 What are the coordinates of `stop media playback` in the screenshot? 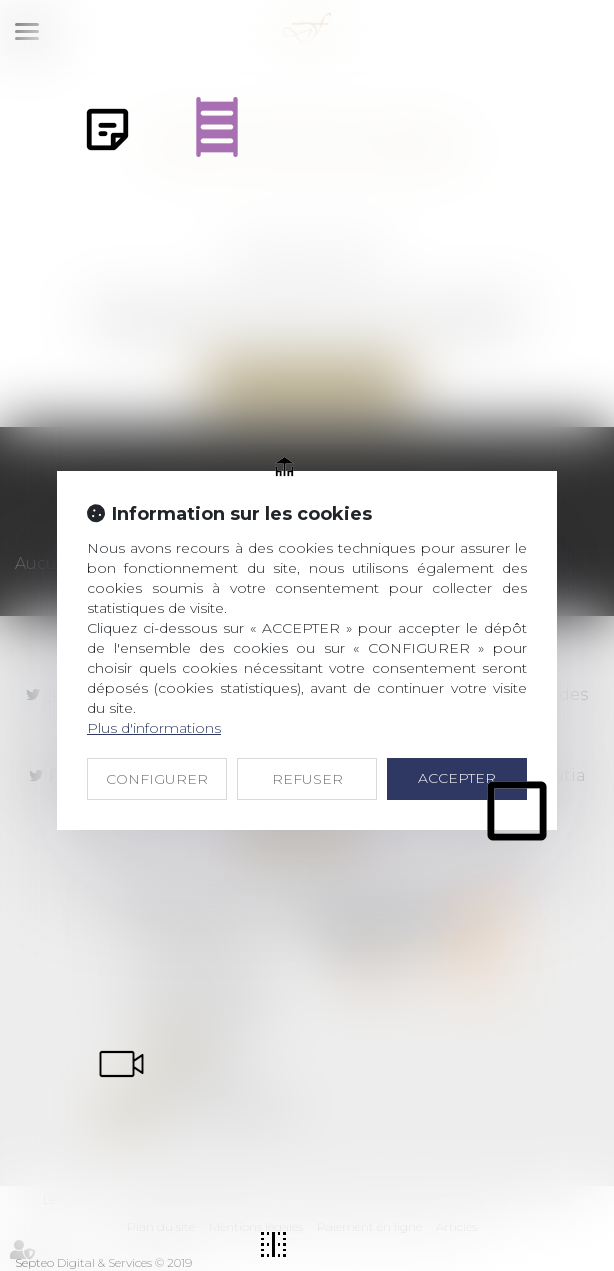 It's located at (517, 811).